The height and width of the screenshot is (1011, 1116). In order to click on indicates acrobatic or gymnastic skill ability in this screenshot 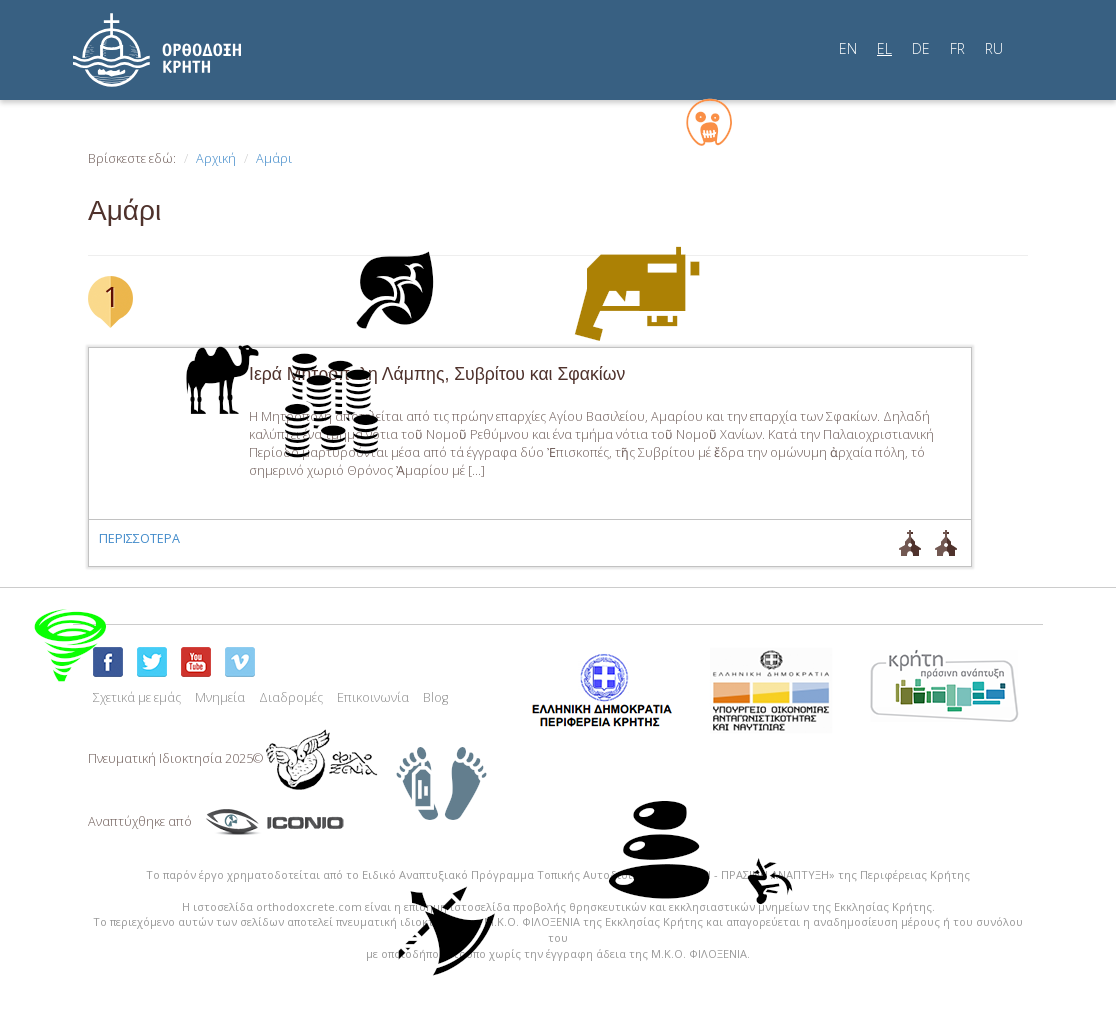, I will do `click(770, 881)`.